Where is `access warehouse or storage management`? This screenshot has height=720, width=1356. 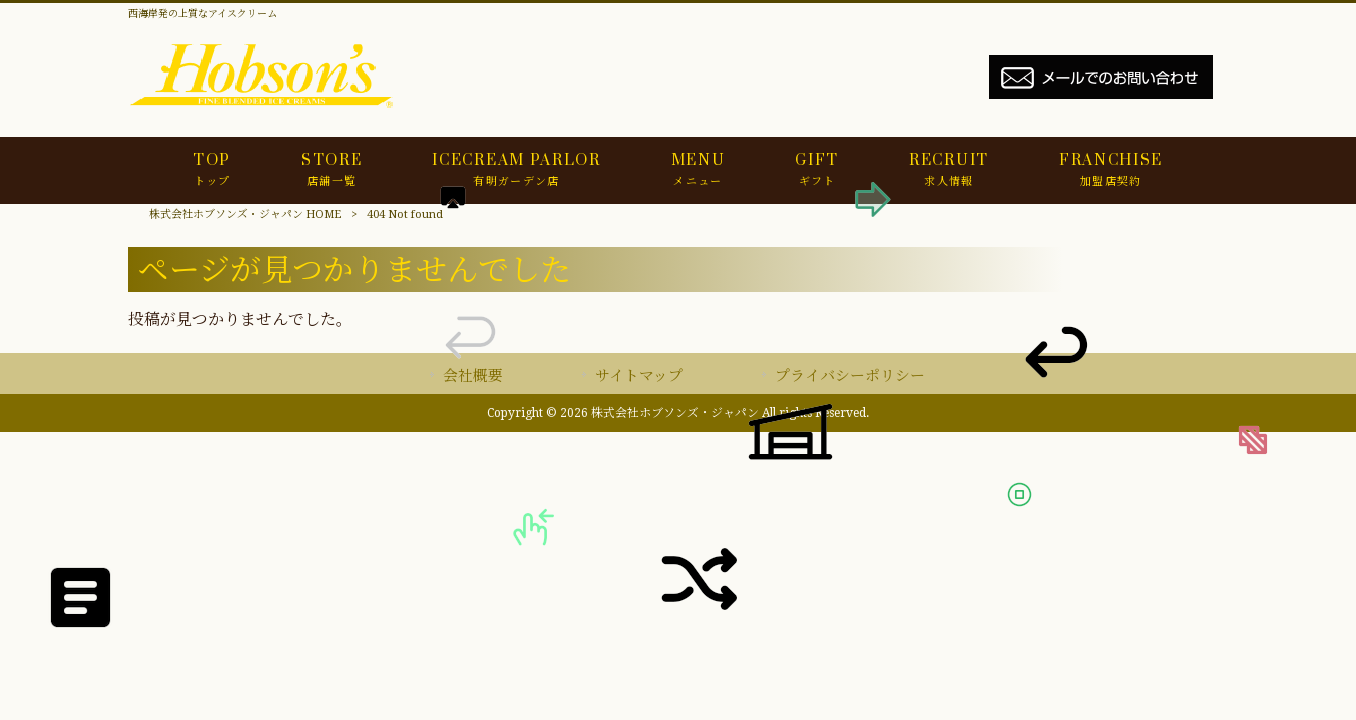 access warehouse or storage management is located at coordinates (790, 434).